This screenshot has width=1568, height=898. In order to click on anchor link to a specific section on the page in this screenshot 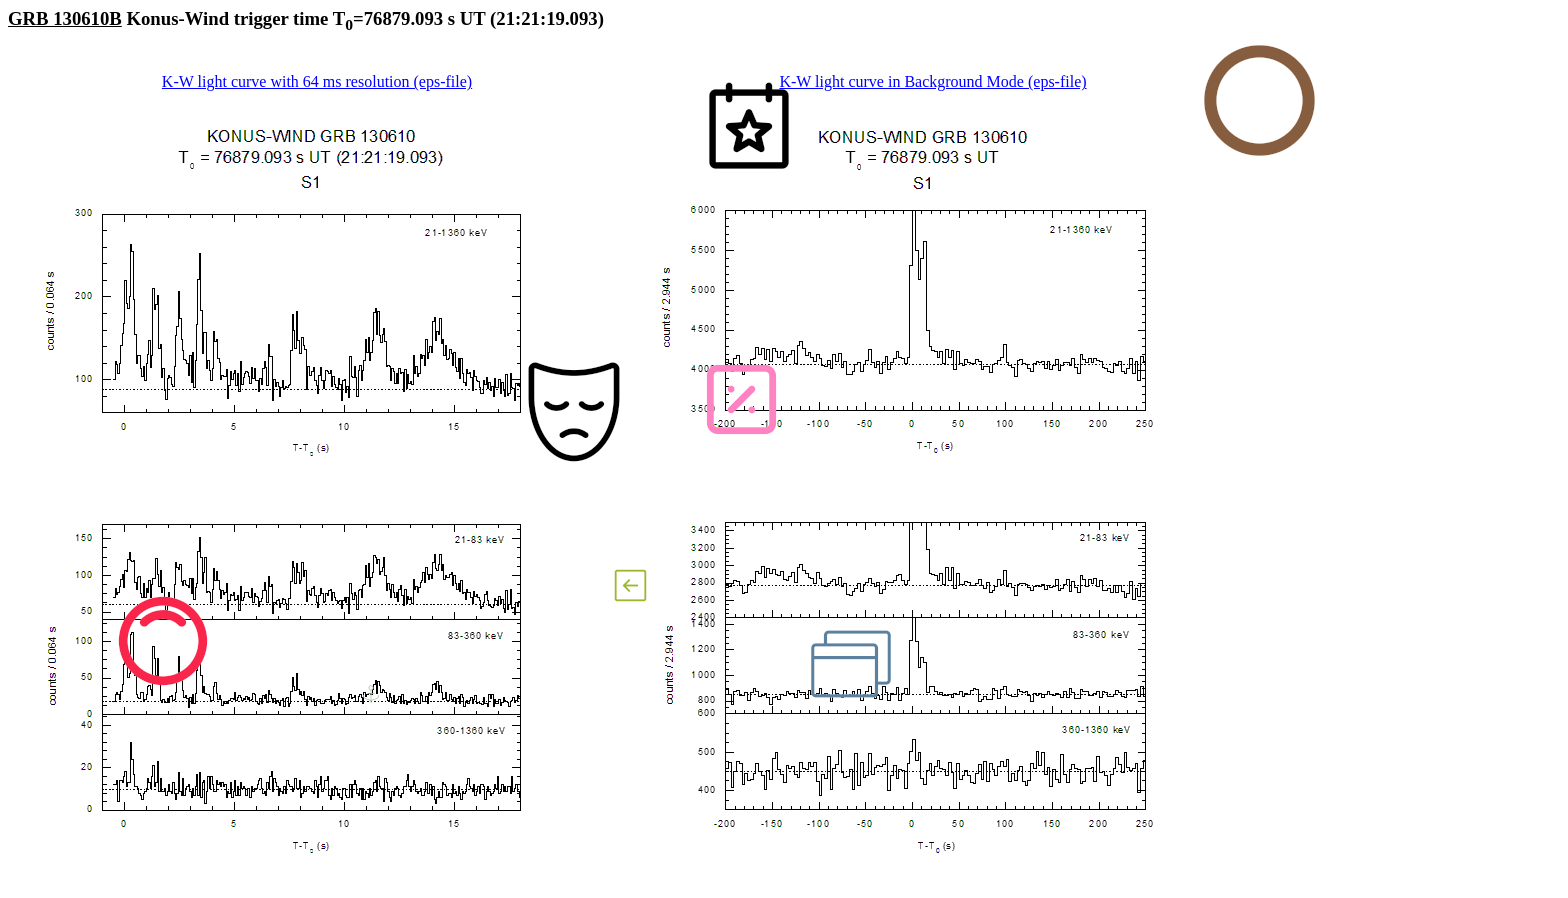, I will do `click(371, 694)`.